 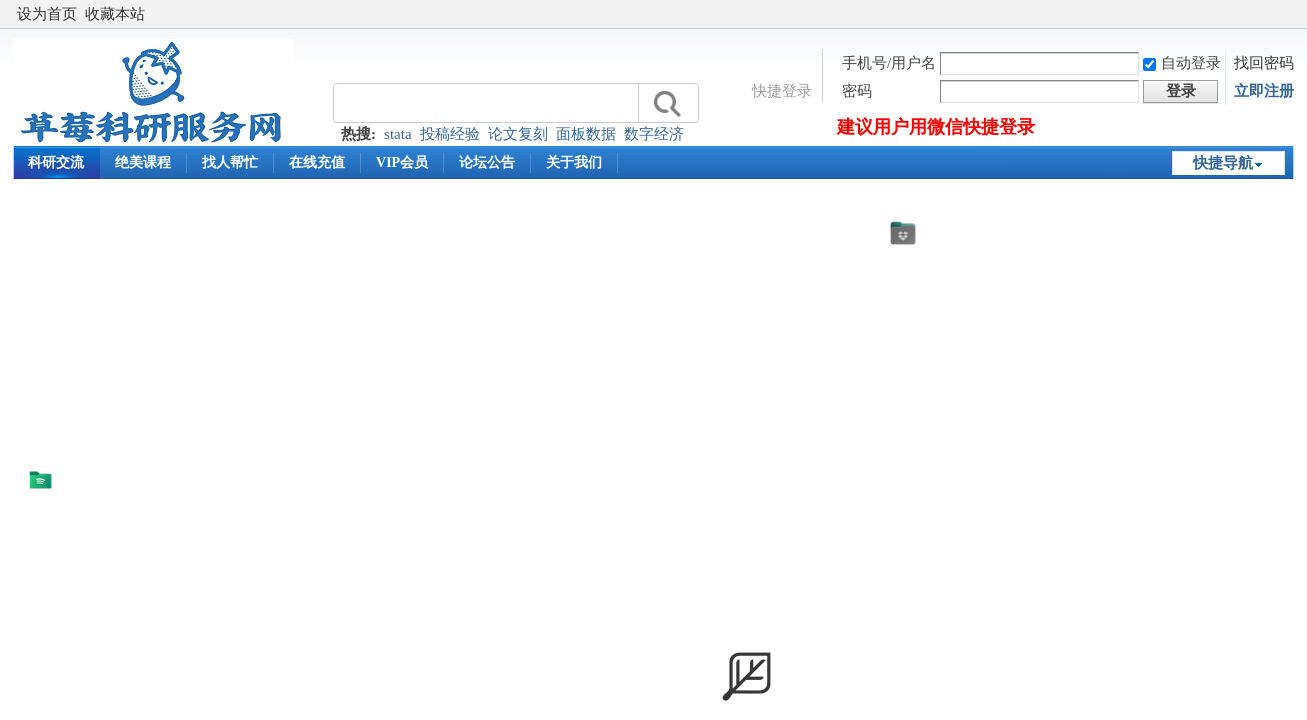 I want to click on access your music library, so click(x=412, y=365).